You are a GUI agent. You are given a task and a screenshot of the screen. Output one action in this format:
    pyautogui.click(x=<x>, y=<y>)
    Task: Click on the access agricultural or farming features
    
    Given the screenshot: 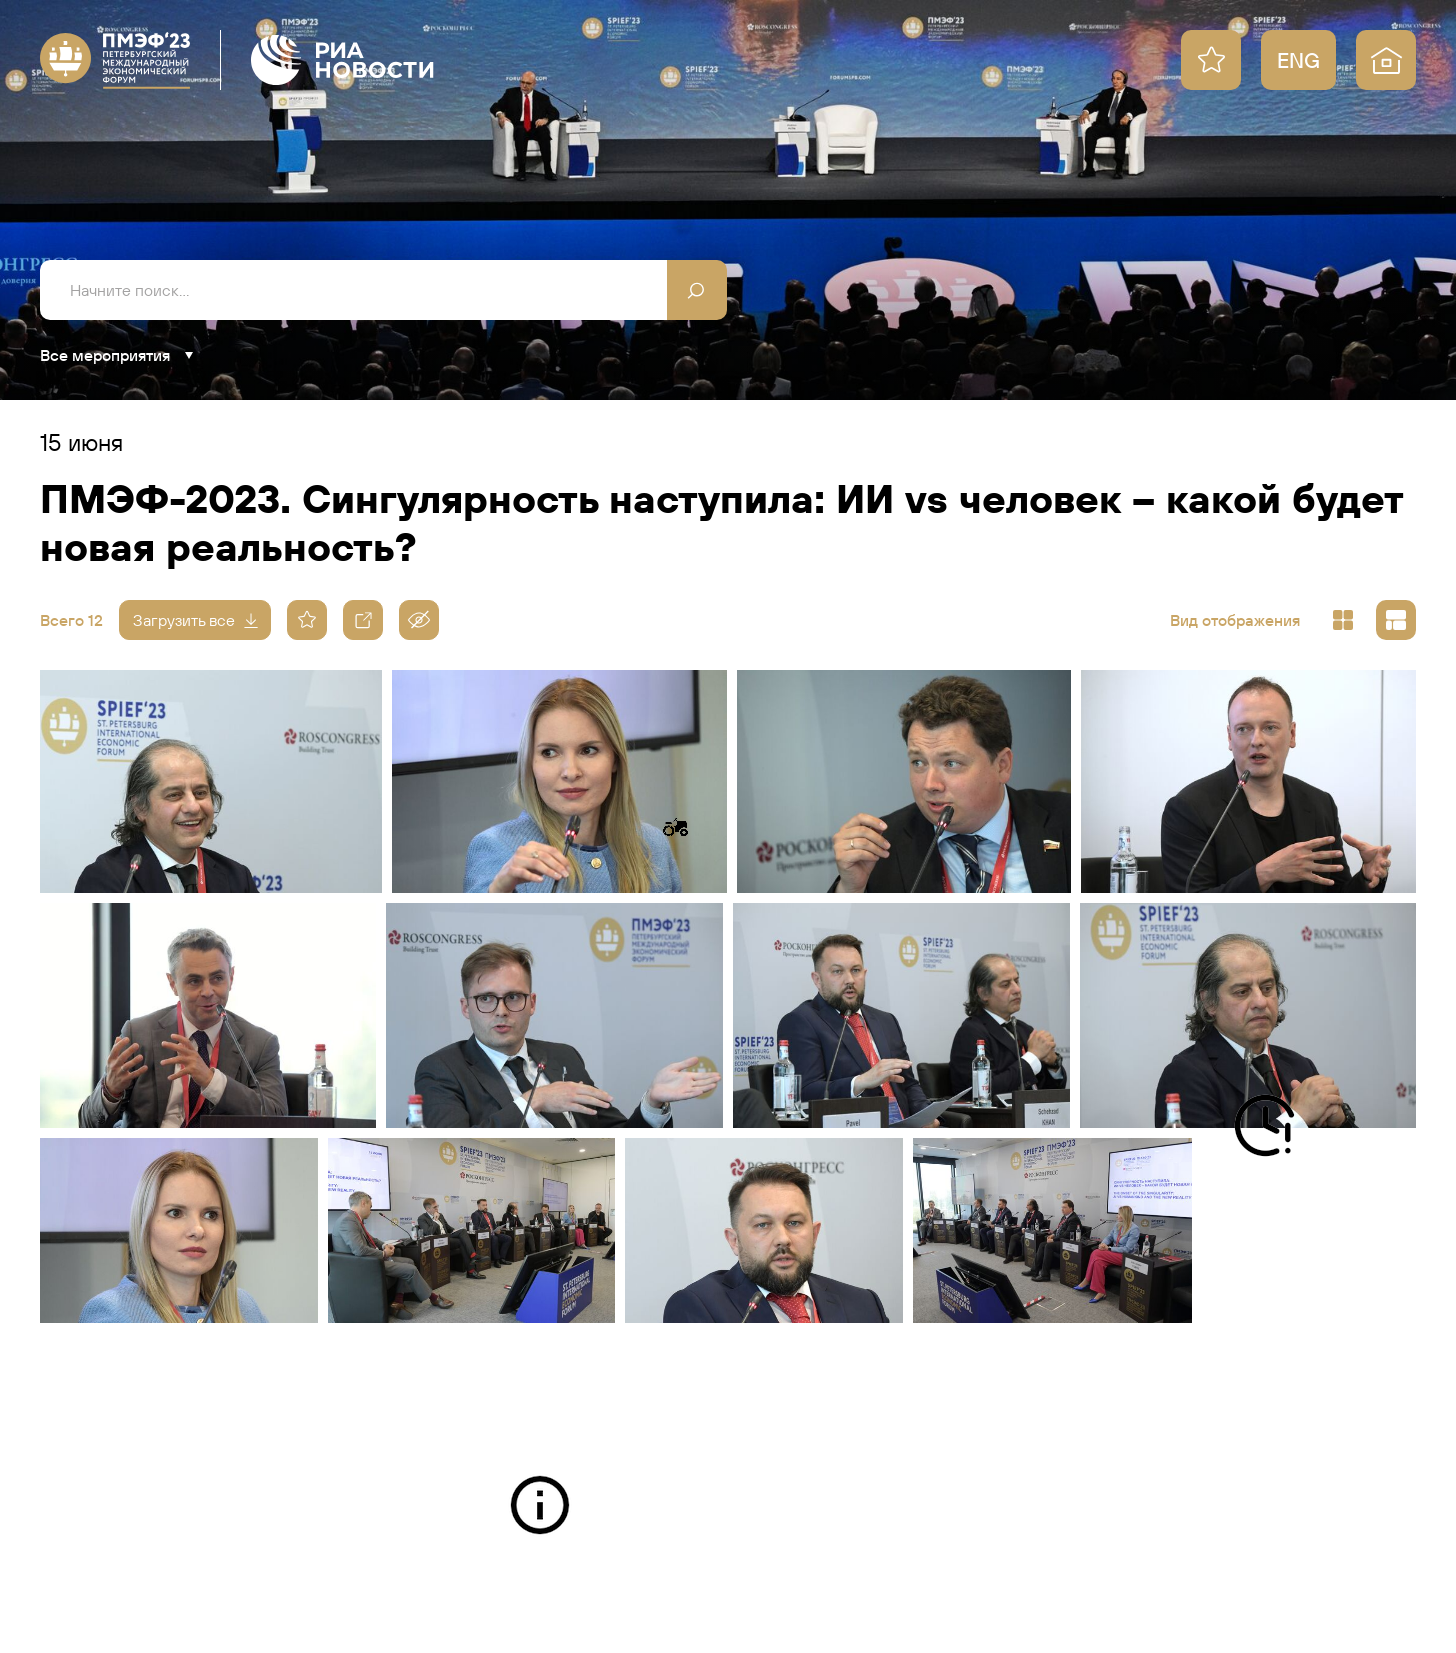 What is the action you would take?
    pyautogui.click(x=675, y=827)
    